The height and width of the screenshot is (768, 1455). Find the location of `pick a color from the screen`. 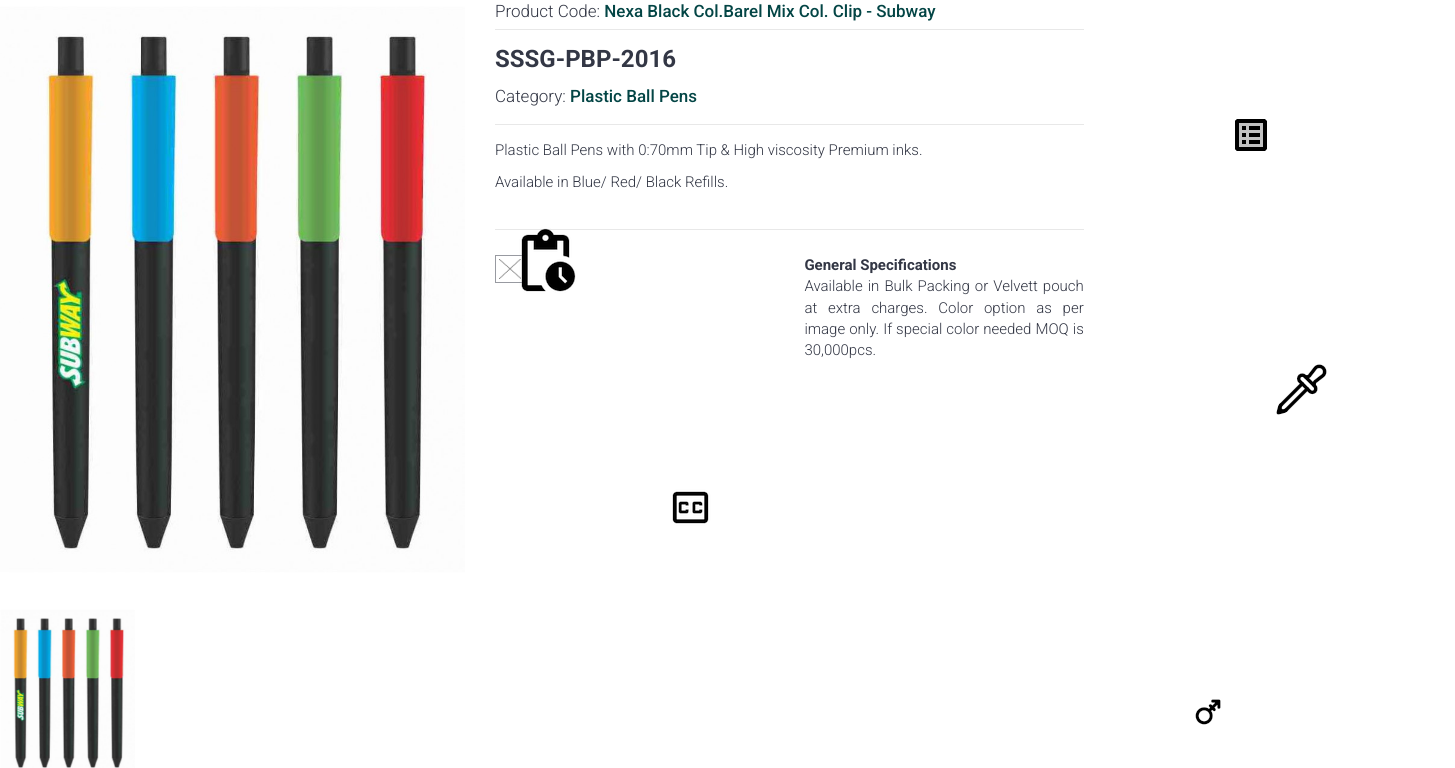

pick a color from the screen is located at coordinates (1301, 389).